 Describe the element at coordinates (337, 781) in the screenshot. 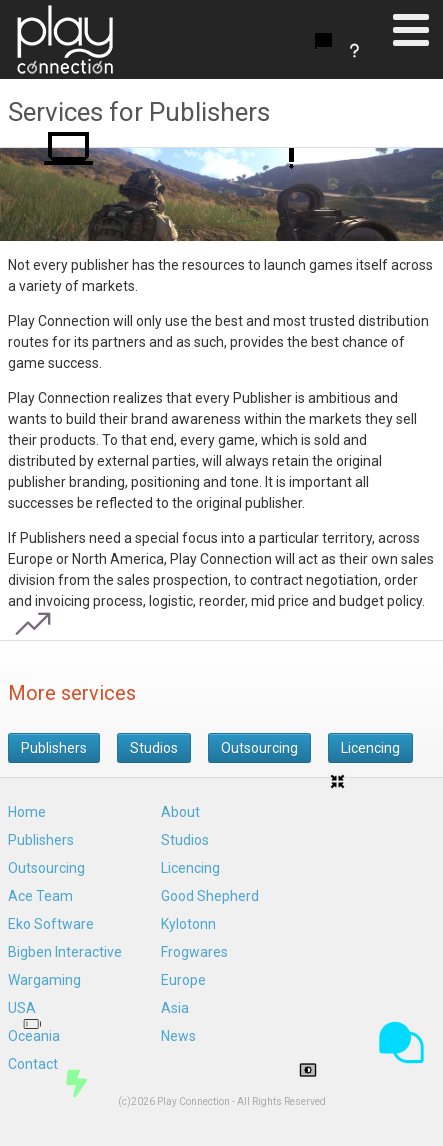

I see `minimize window to taskbar` at that location.